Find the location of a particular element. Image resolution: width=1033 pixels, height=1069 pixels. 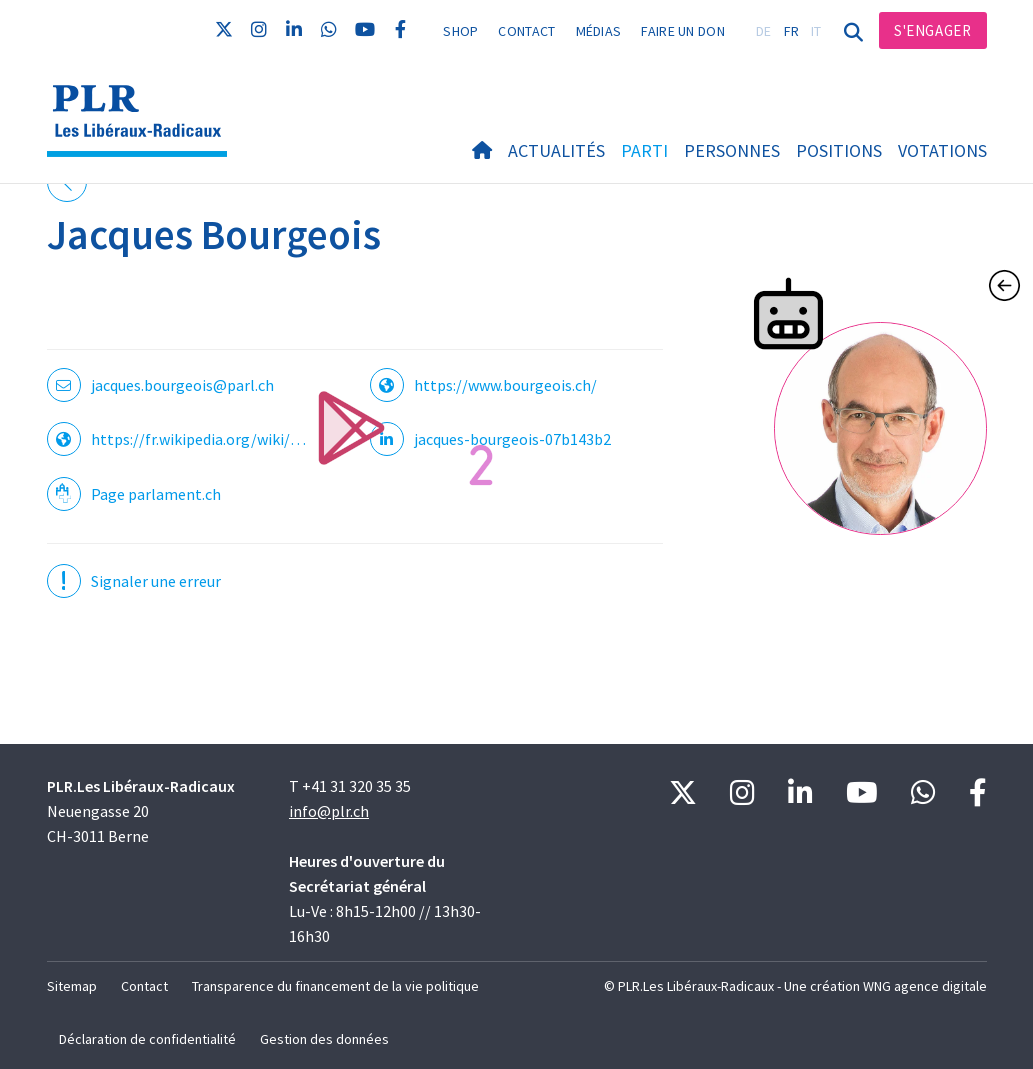

indicates step two in a multi-step process is located at coordinates (481, 465).